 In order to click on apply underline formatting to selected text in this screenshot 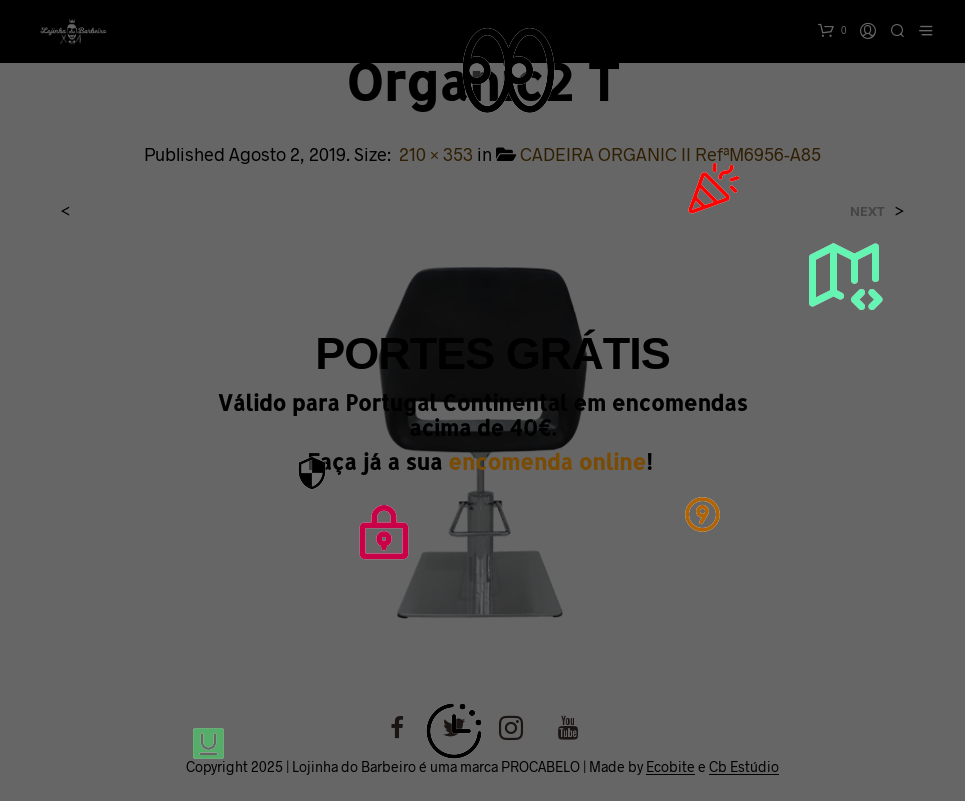, I will do `click(208, 743)`.